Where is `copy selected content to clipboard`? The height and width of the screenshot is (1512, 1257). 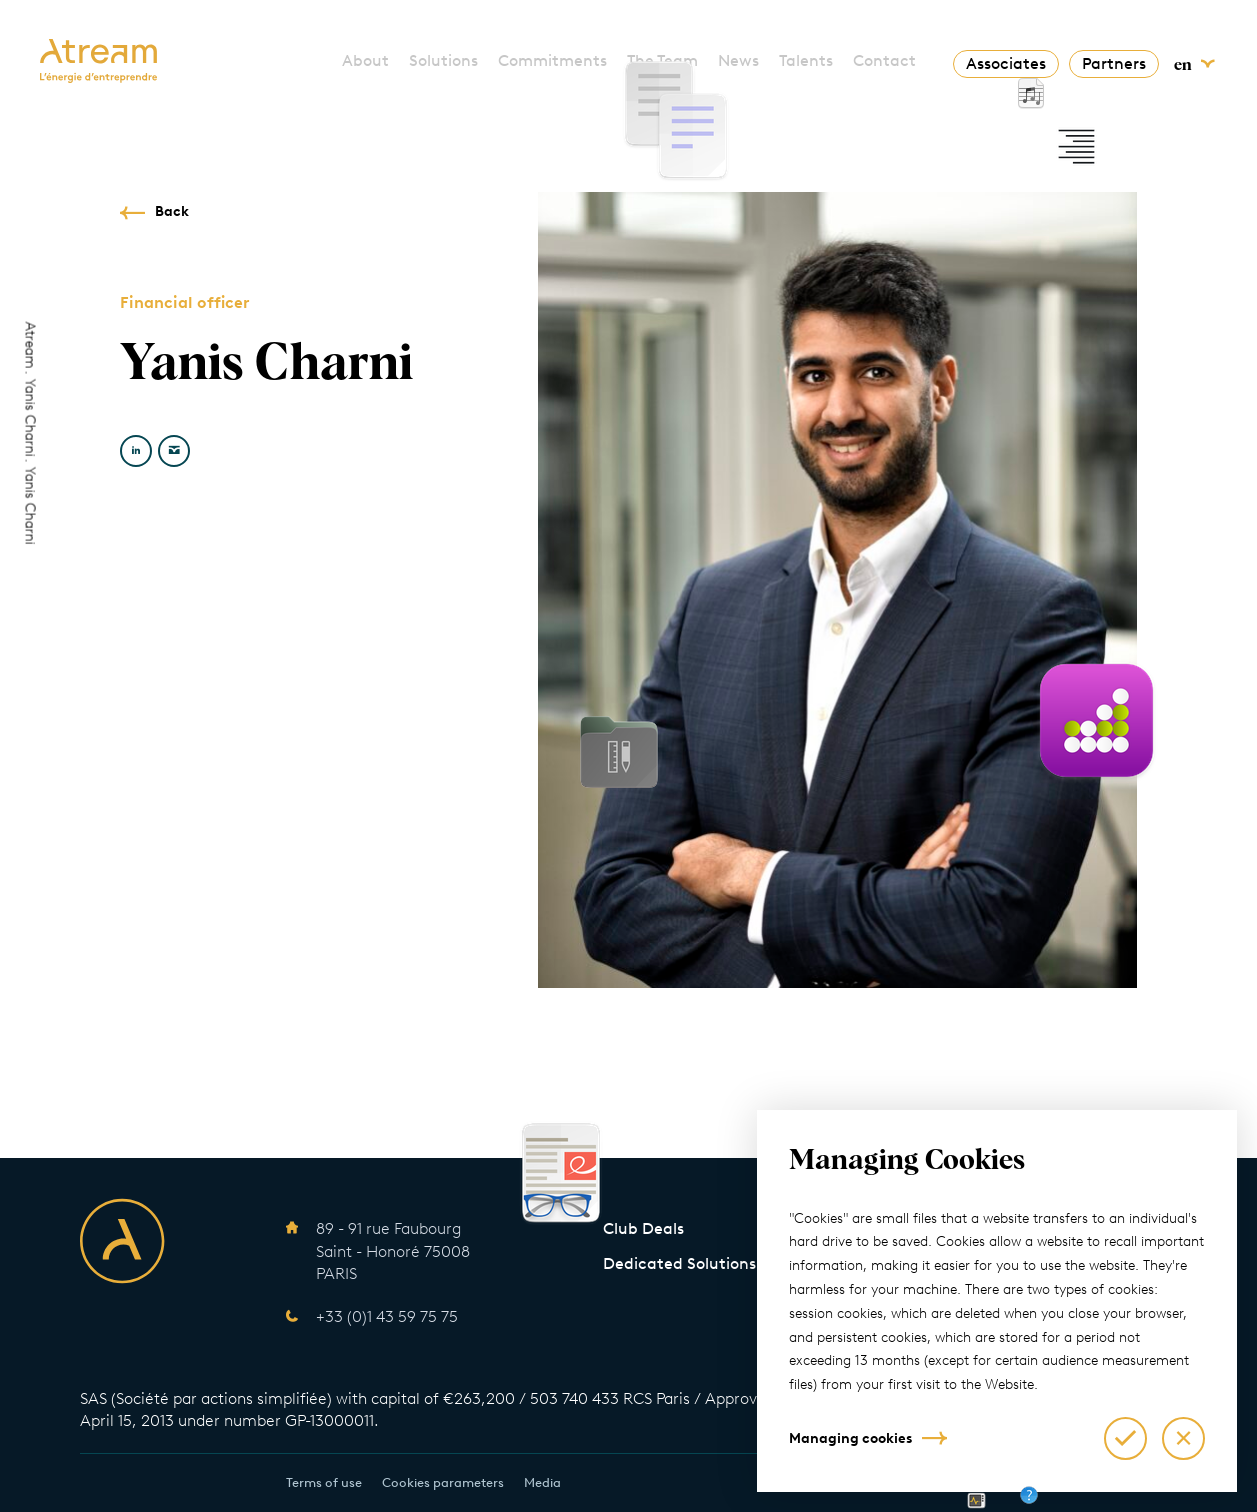
copy selected content to clipboard is located at coordinates (676, 119).